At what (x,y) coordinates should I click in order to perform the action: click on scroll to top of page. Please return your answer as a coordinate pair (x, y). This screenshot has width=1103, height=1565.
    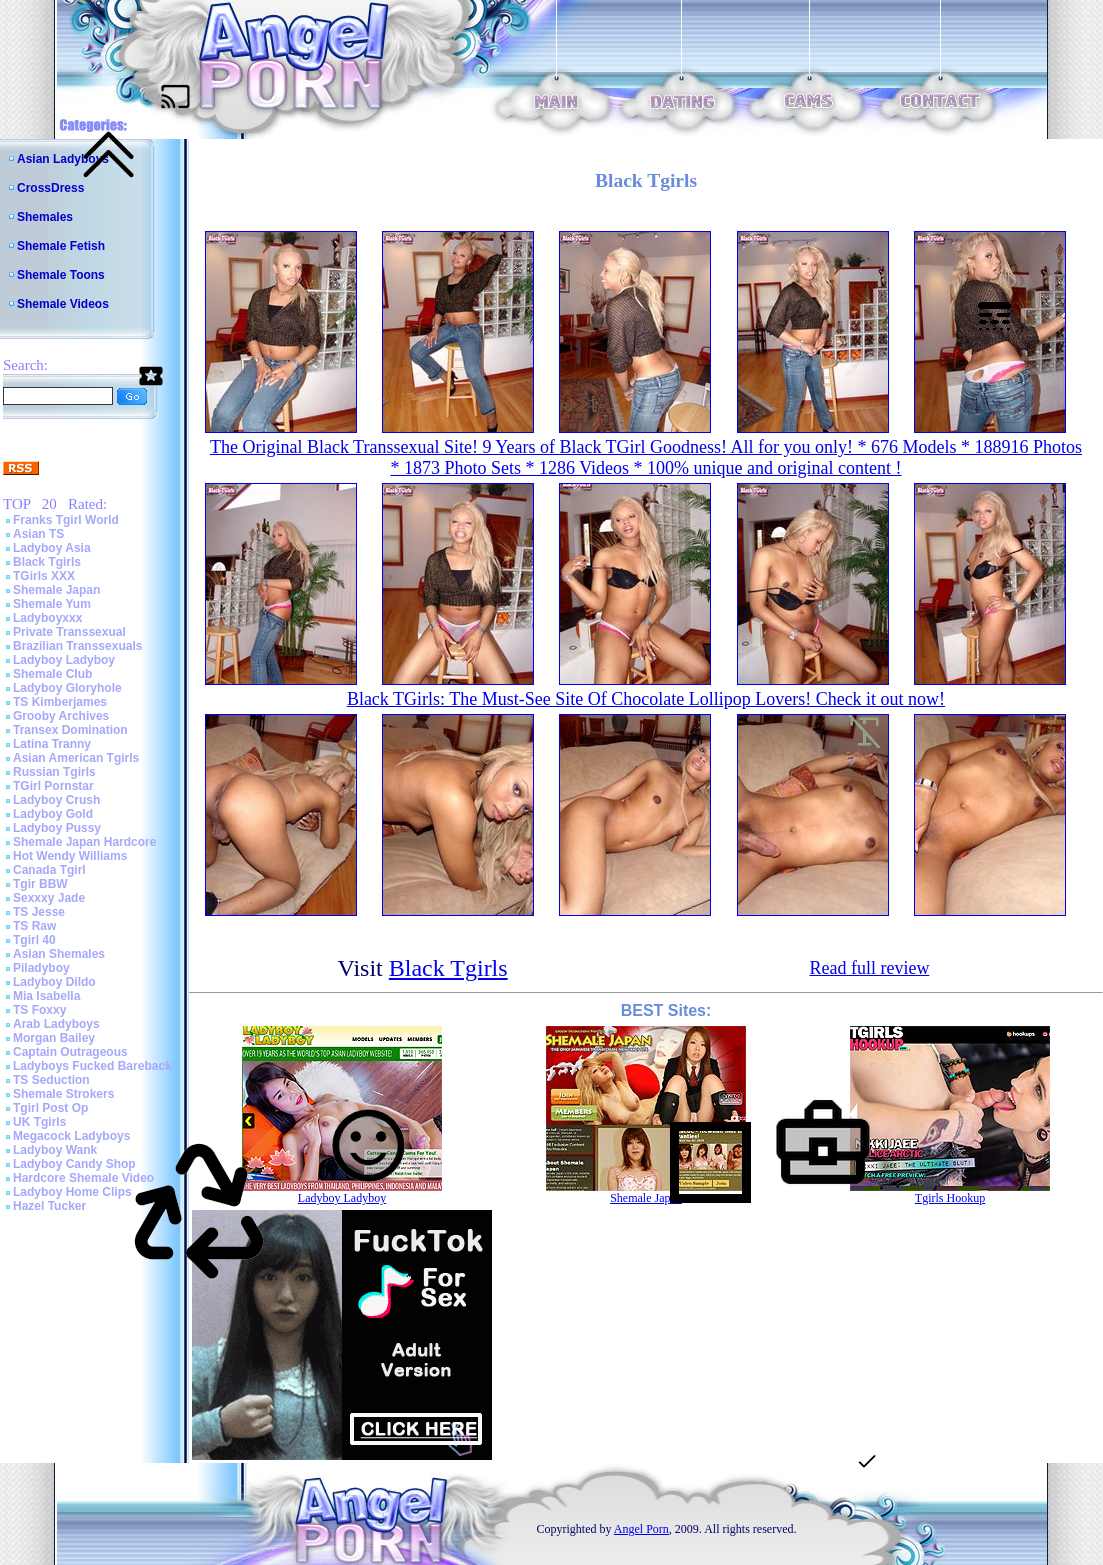
    Looking at the image, I should click on (108, 154).